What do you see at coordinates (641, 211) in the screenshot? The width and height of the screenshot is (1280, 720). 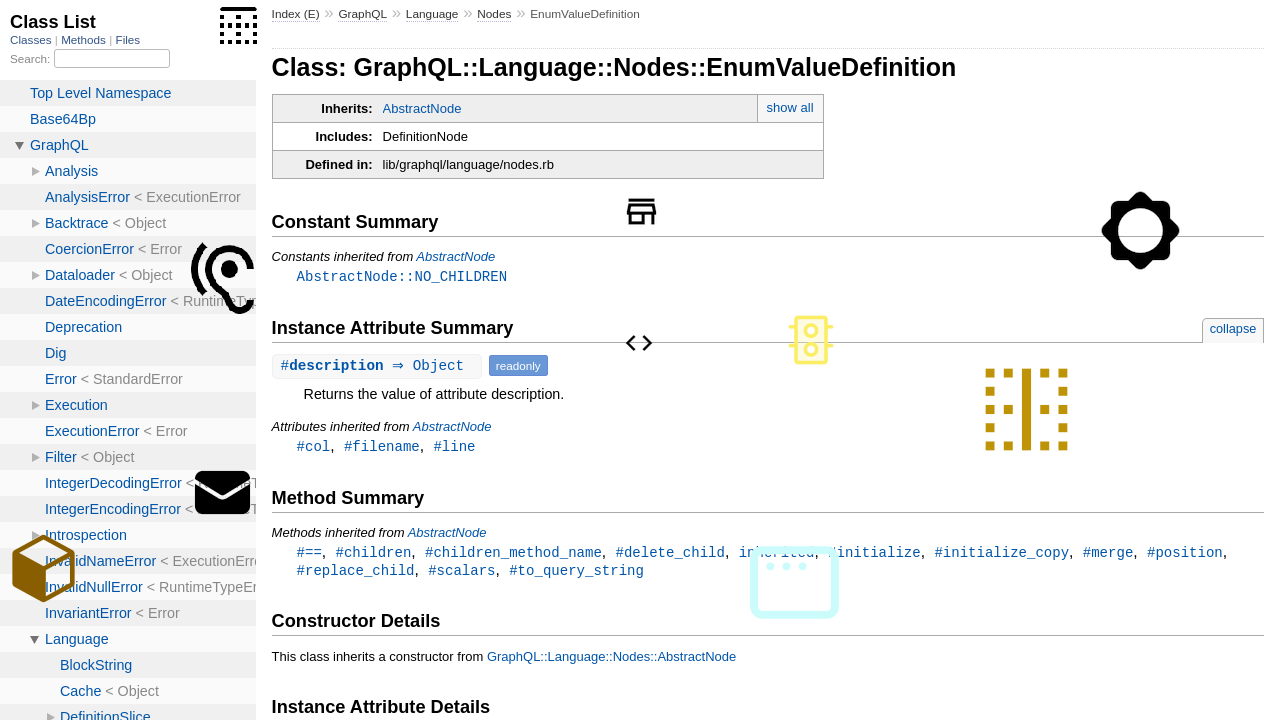 I see `browse or open the store` at bounding box center [641, 211].